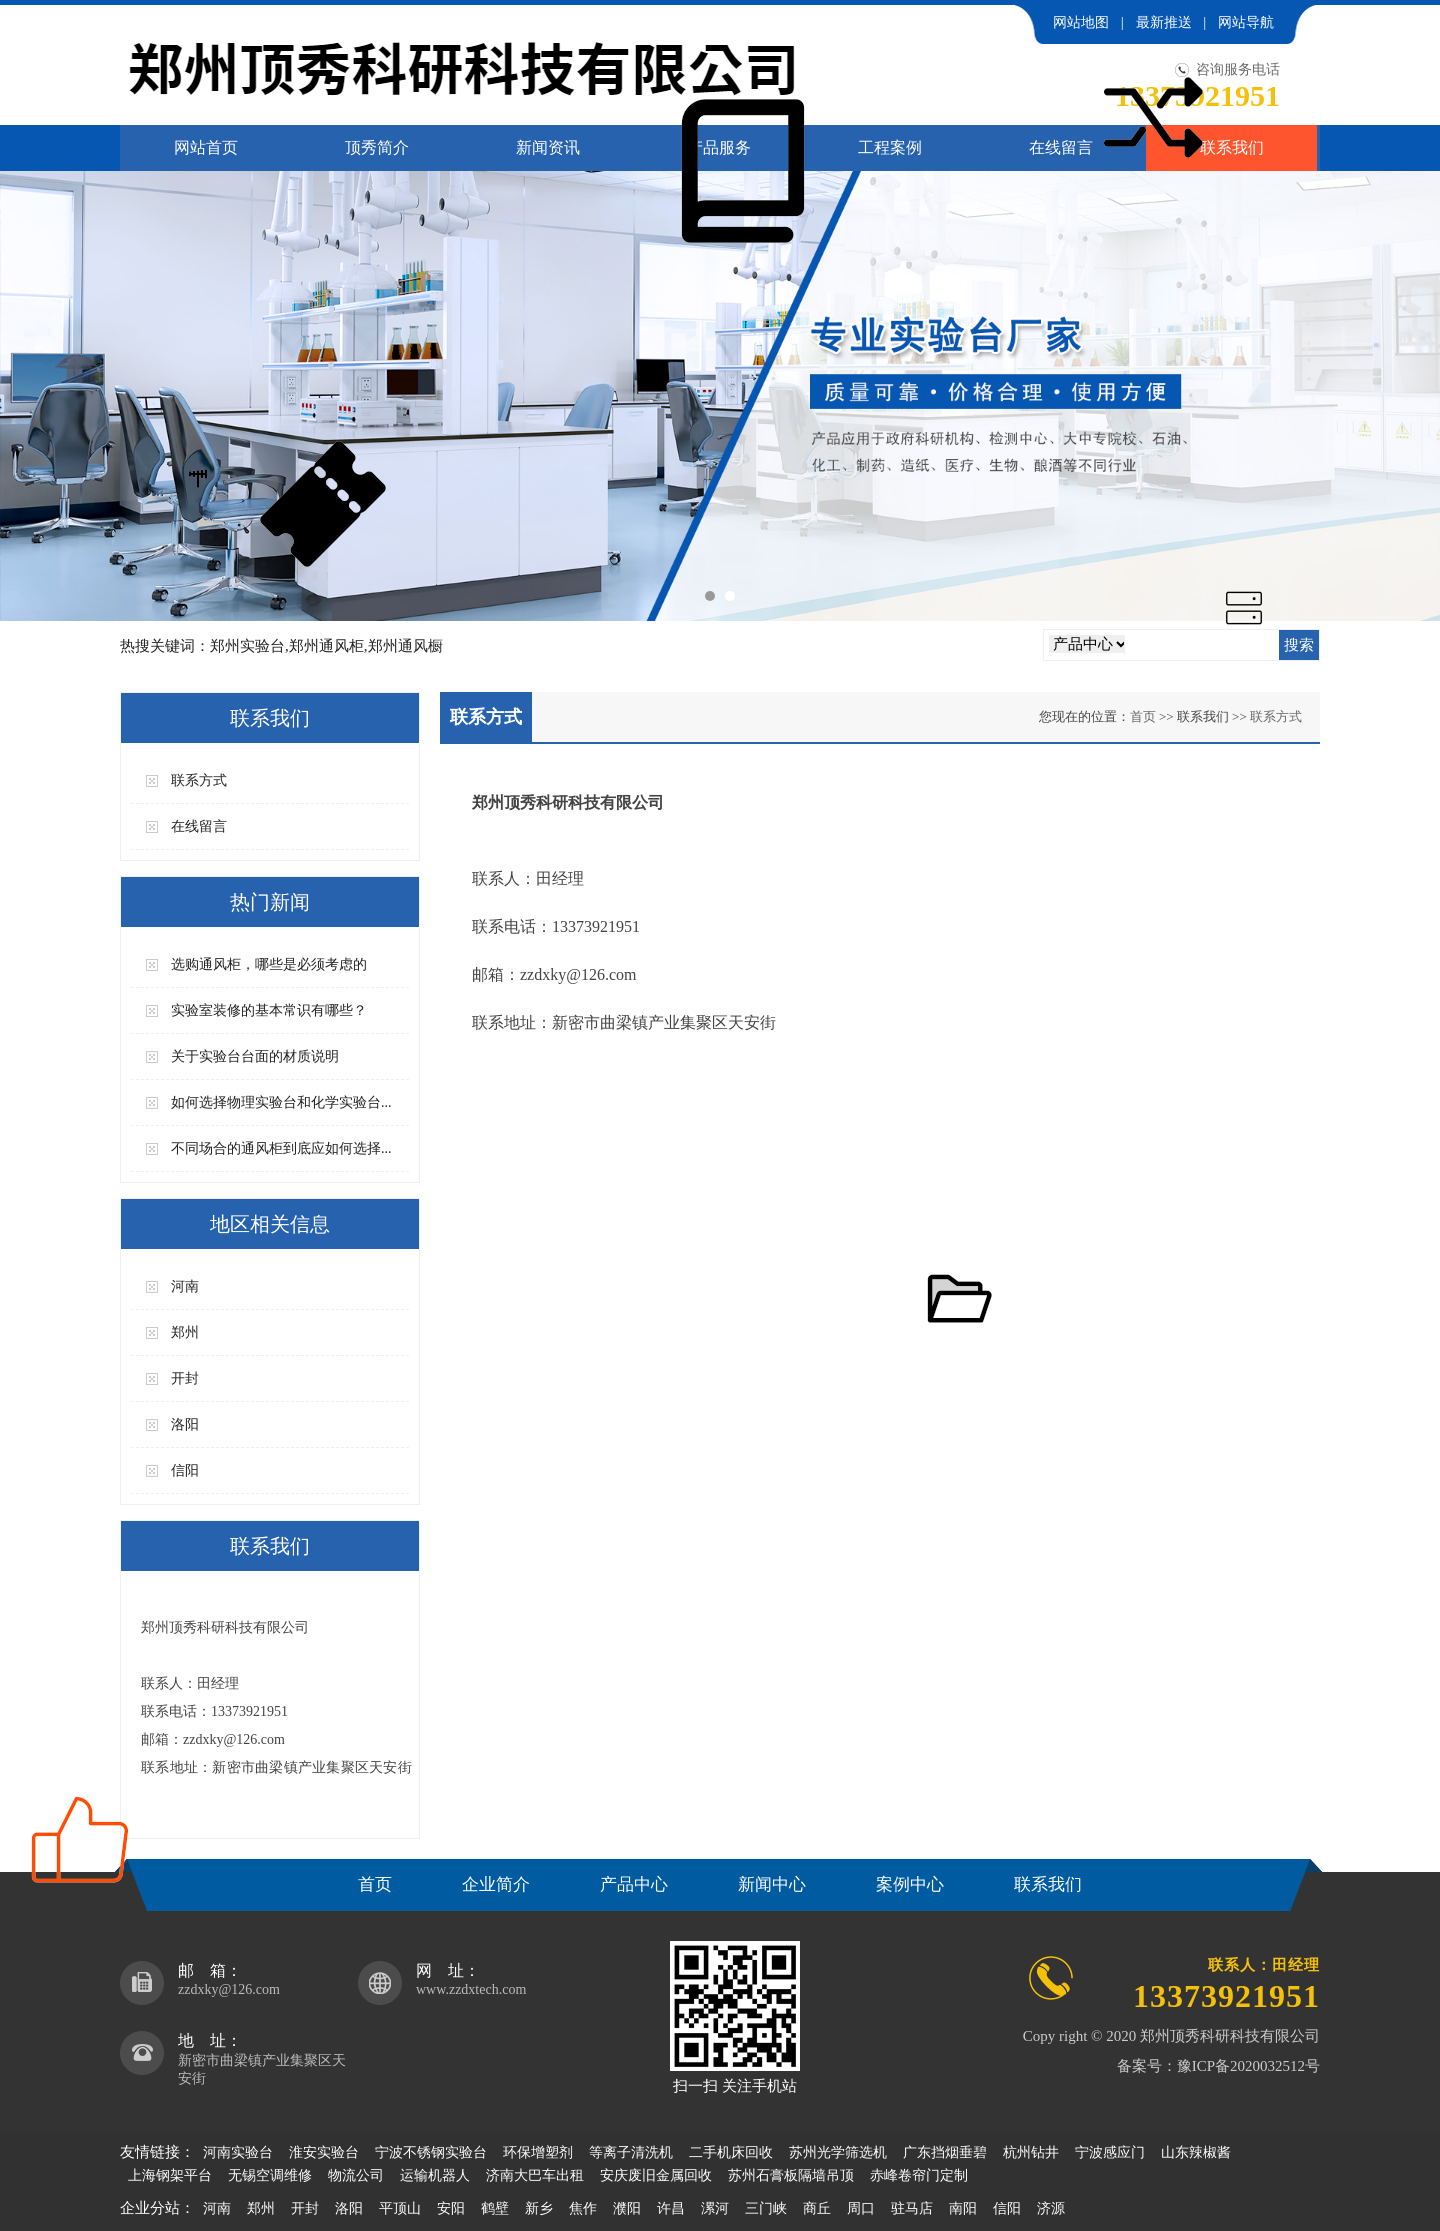  What do you see at coordinates (743, 171) in the screenshot?
I see `open your library or reading list` at bounding box center [743, 171].